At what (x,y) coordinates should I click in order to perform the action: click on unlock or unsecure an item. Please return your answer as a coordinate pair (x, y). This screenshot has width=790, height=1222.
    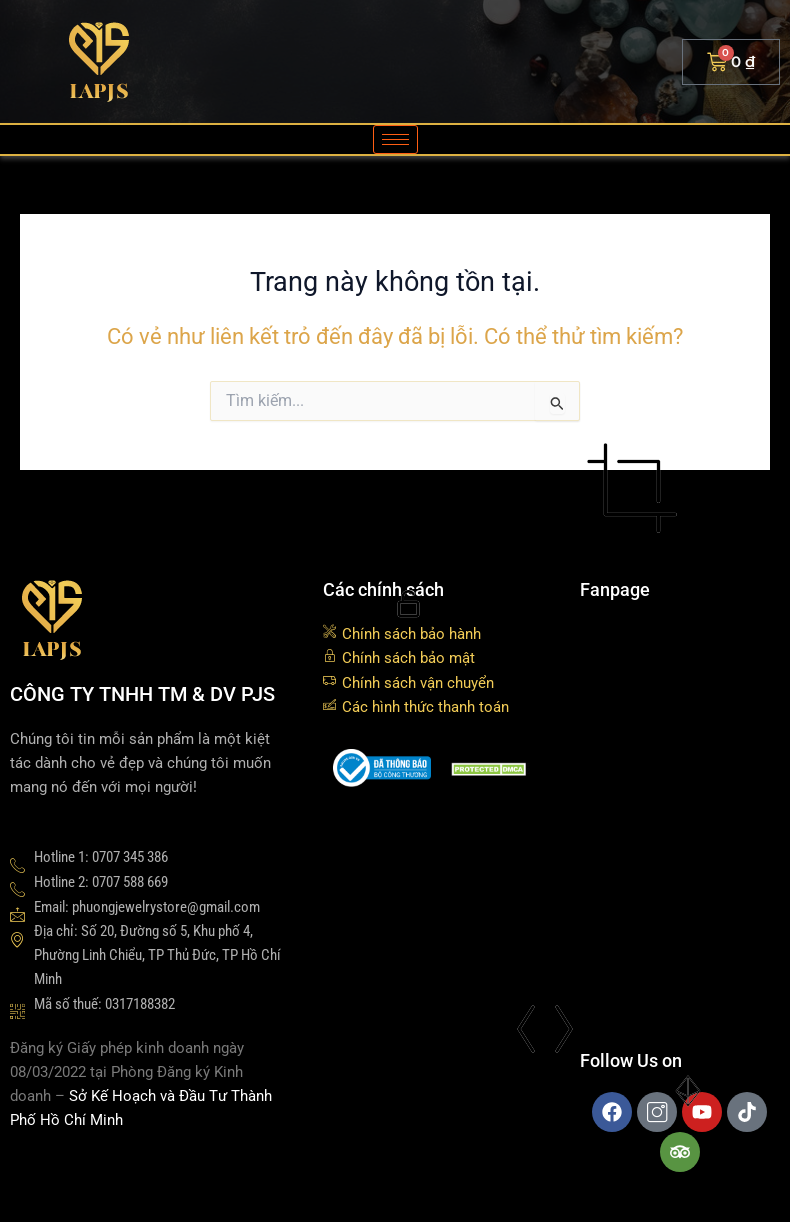
    Looking at the image, I should click on (408, 604).